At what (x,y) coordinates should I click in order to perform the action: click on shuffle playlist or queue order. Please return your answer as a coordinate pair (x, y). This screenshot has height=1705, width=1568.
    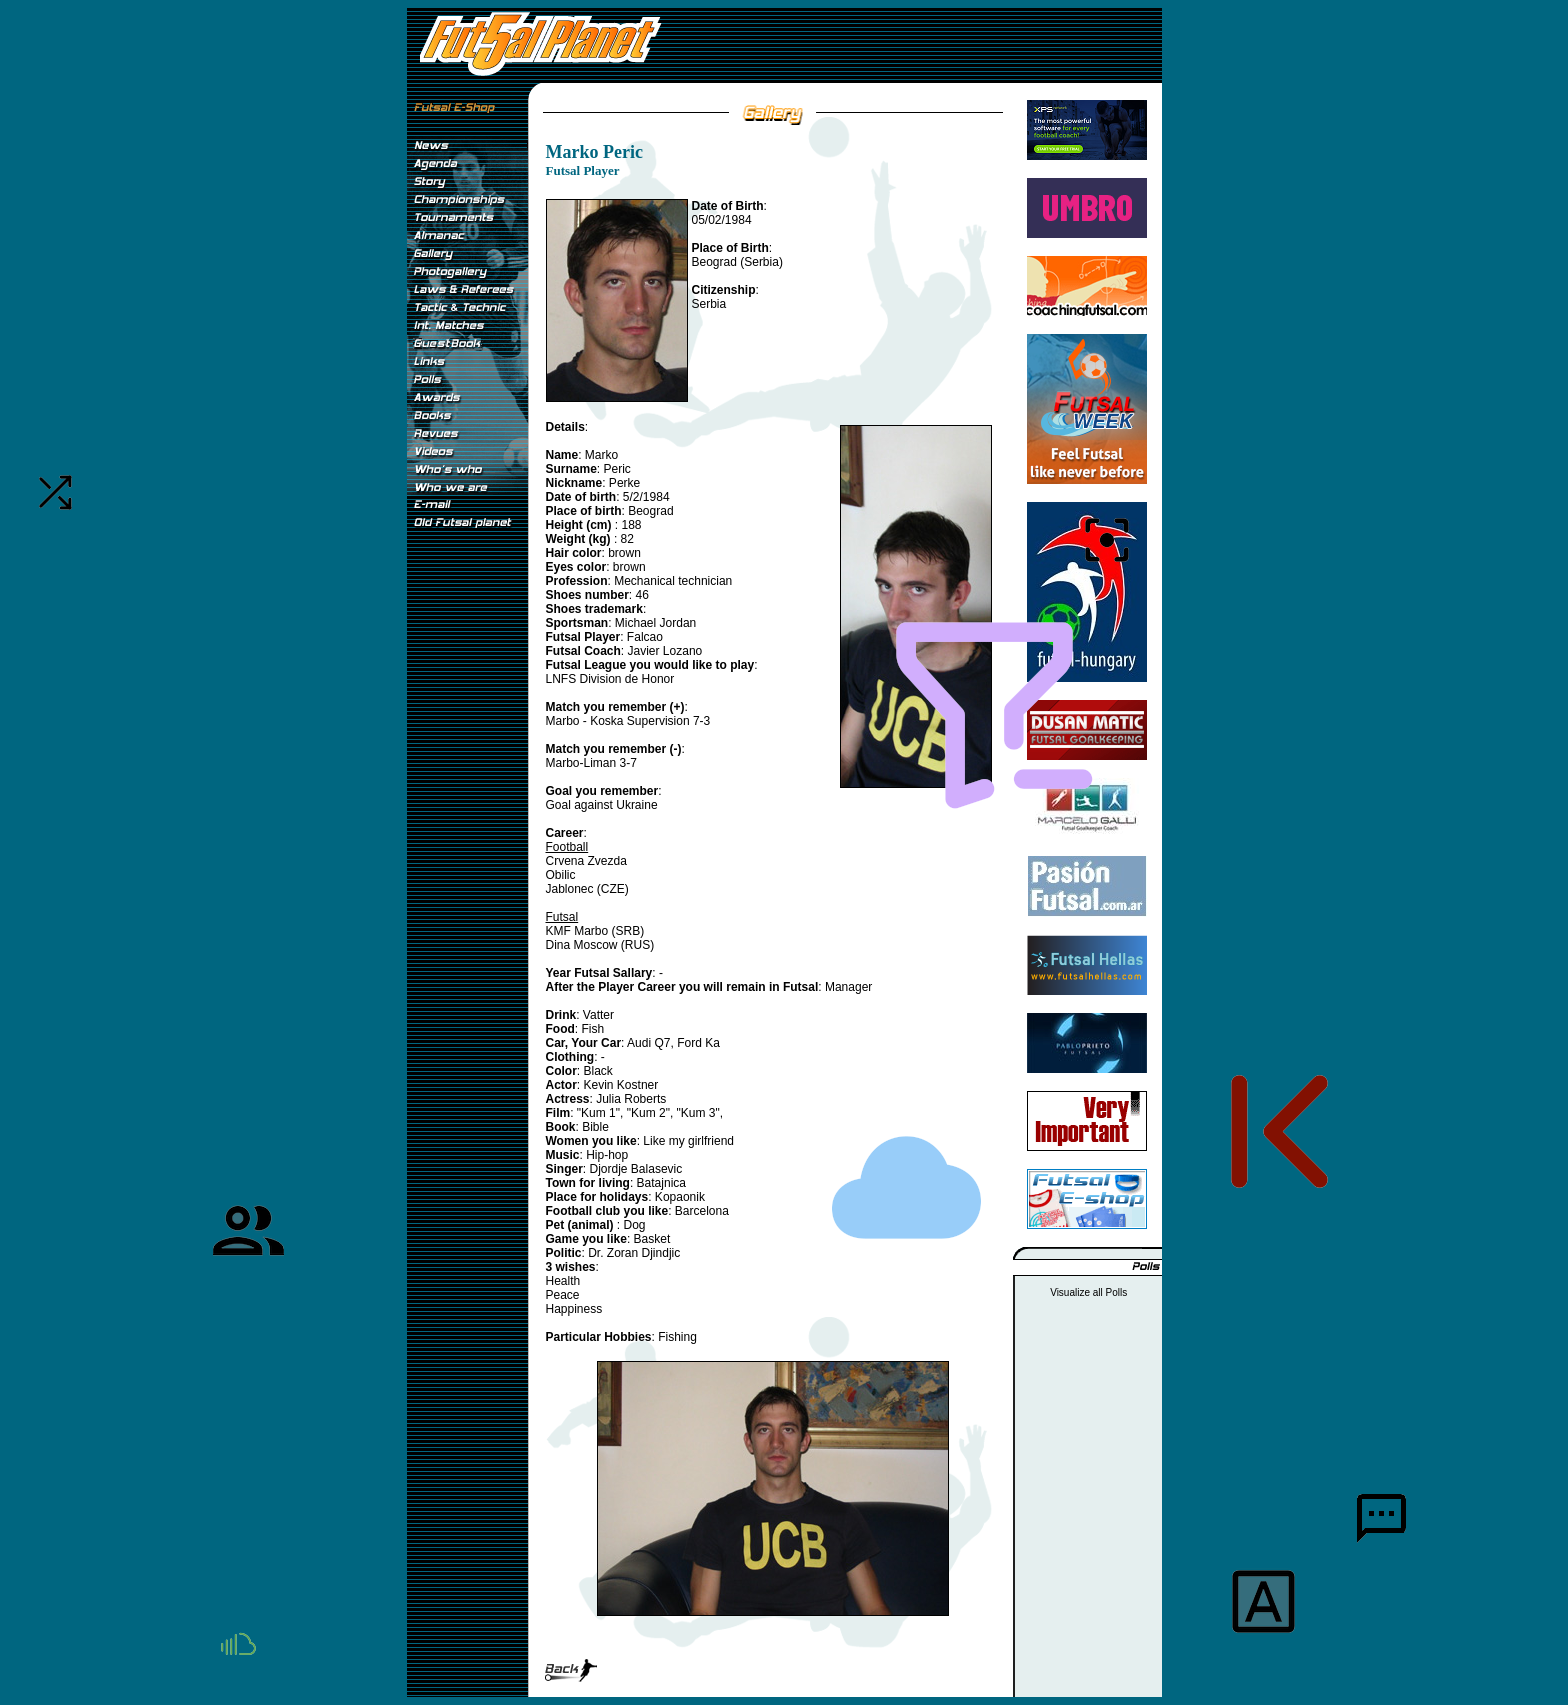
    Looking at the image, I should click on (54, 492).